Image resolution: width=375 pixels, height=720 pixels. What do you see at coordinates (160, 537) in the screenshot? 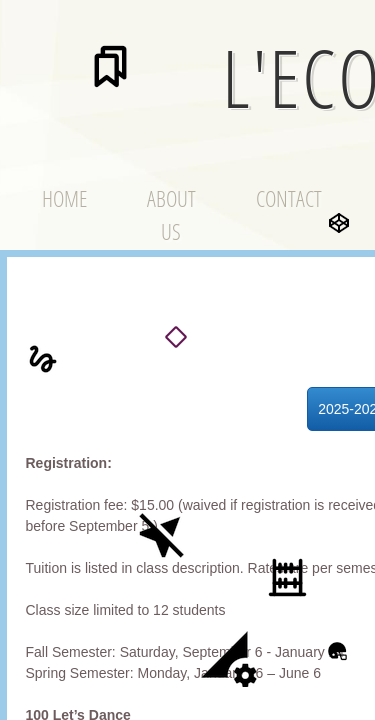
I see `location sharing is disabled` at bounding box center [160, 537].